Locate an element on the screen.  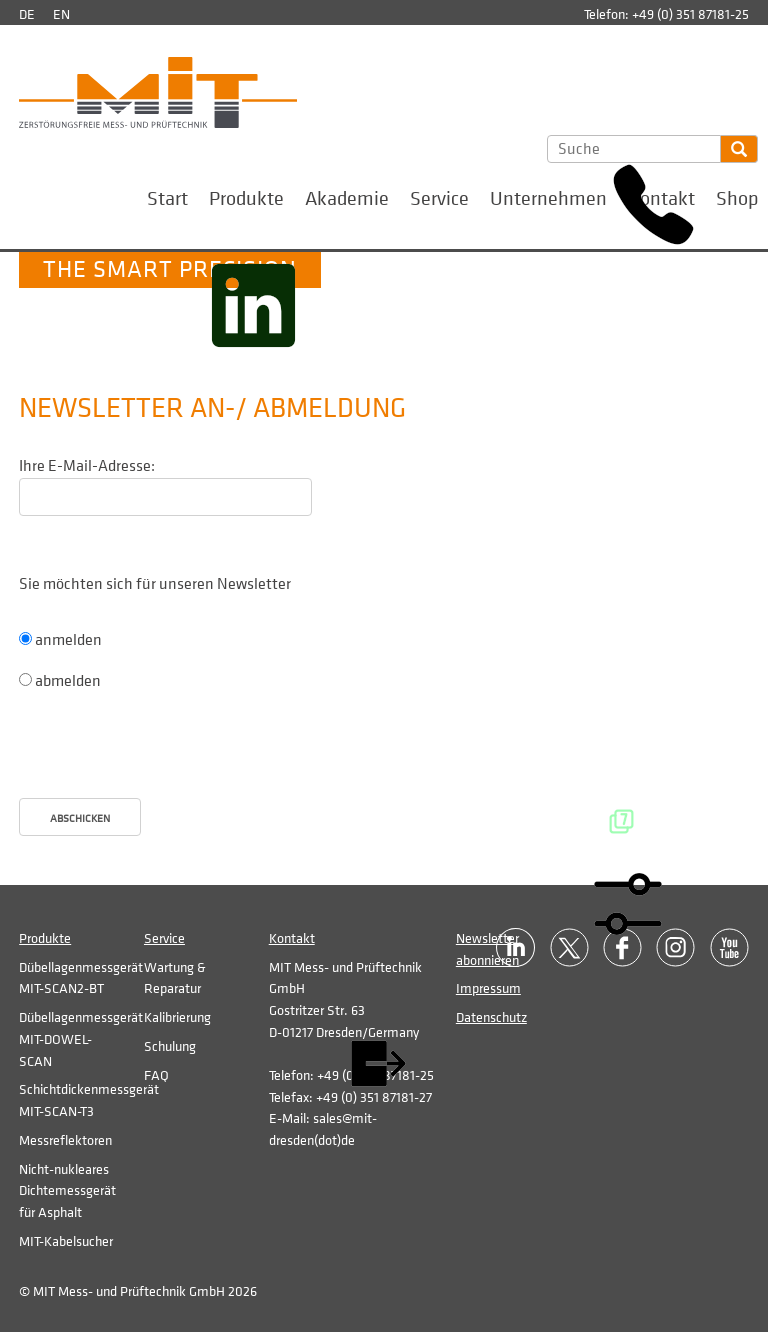
make a phone call is located at coordinates (653, 204).